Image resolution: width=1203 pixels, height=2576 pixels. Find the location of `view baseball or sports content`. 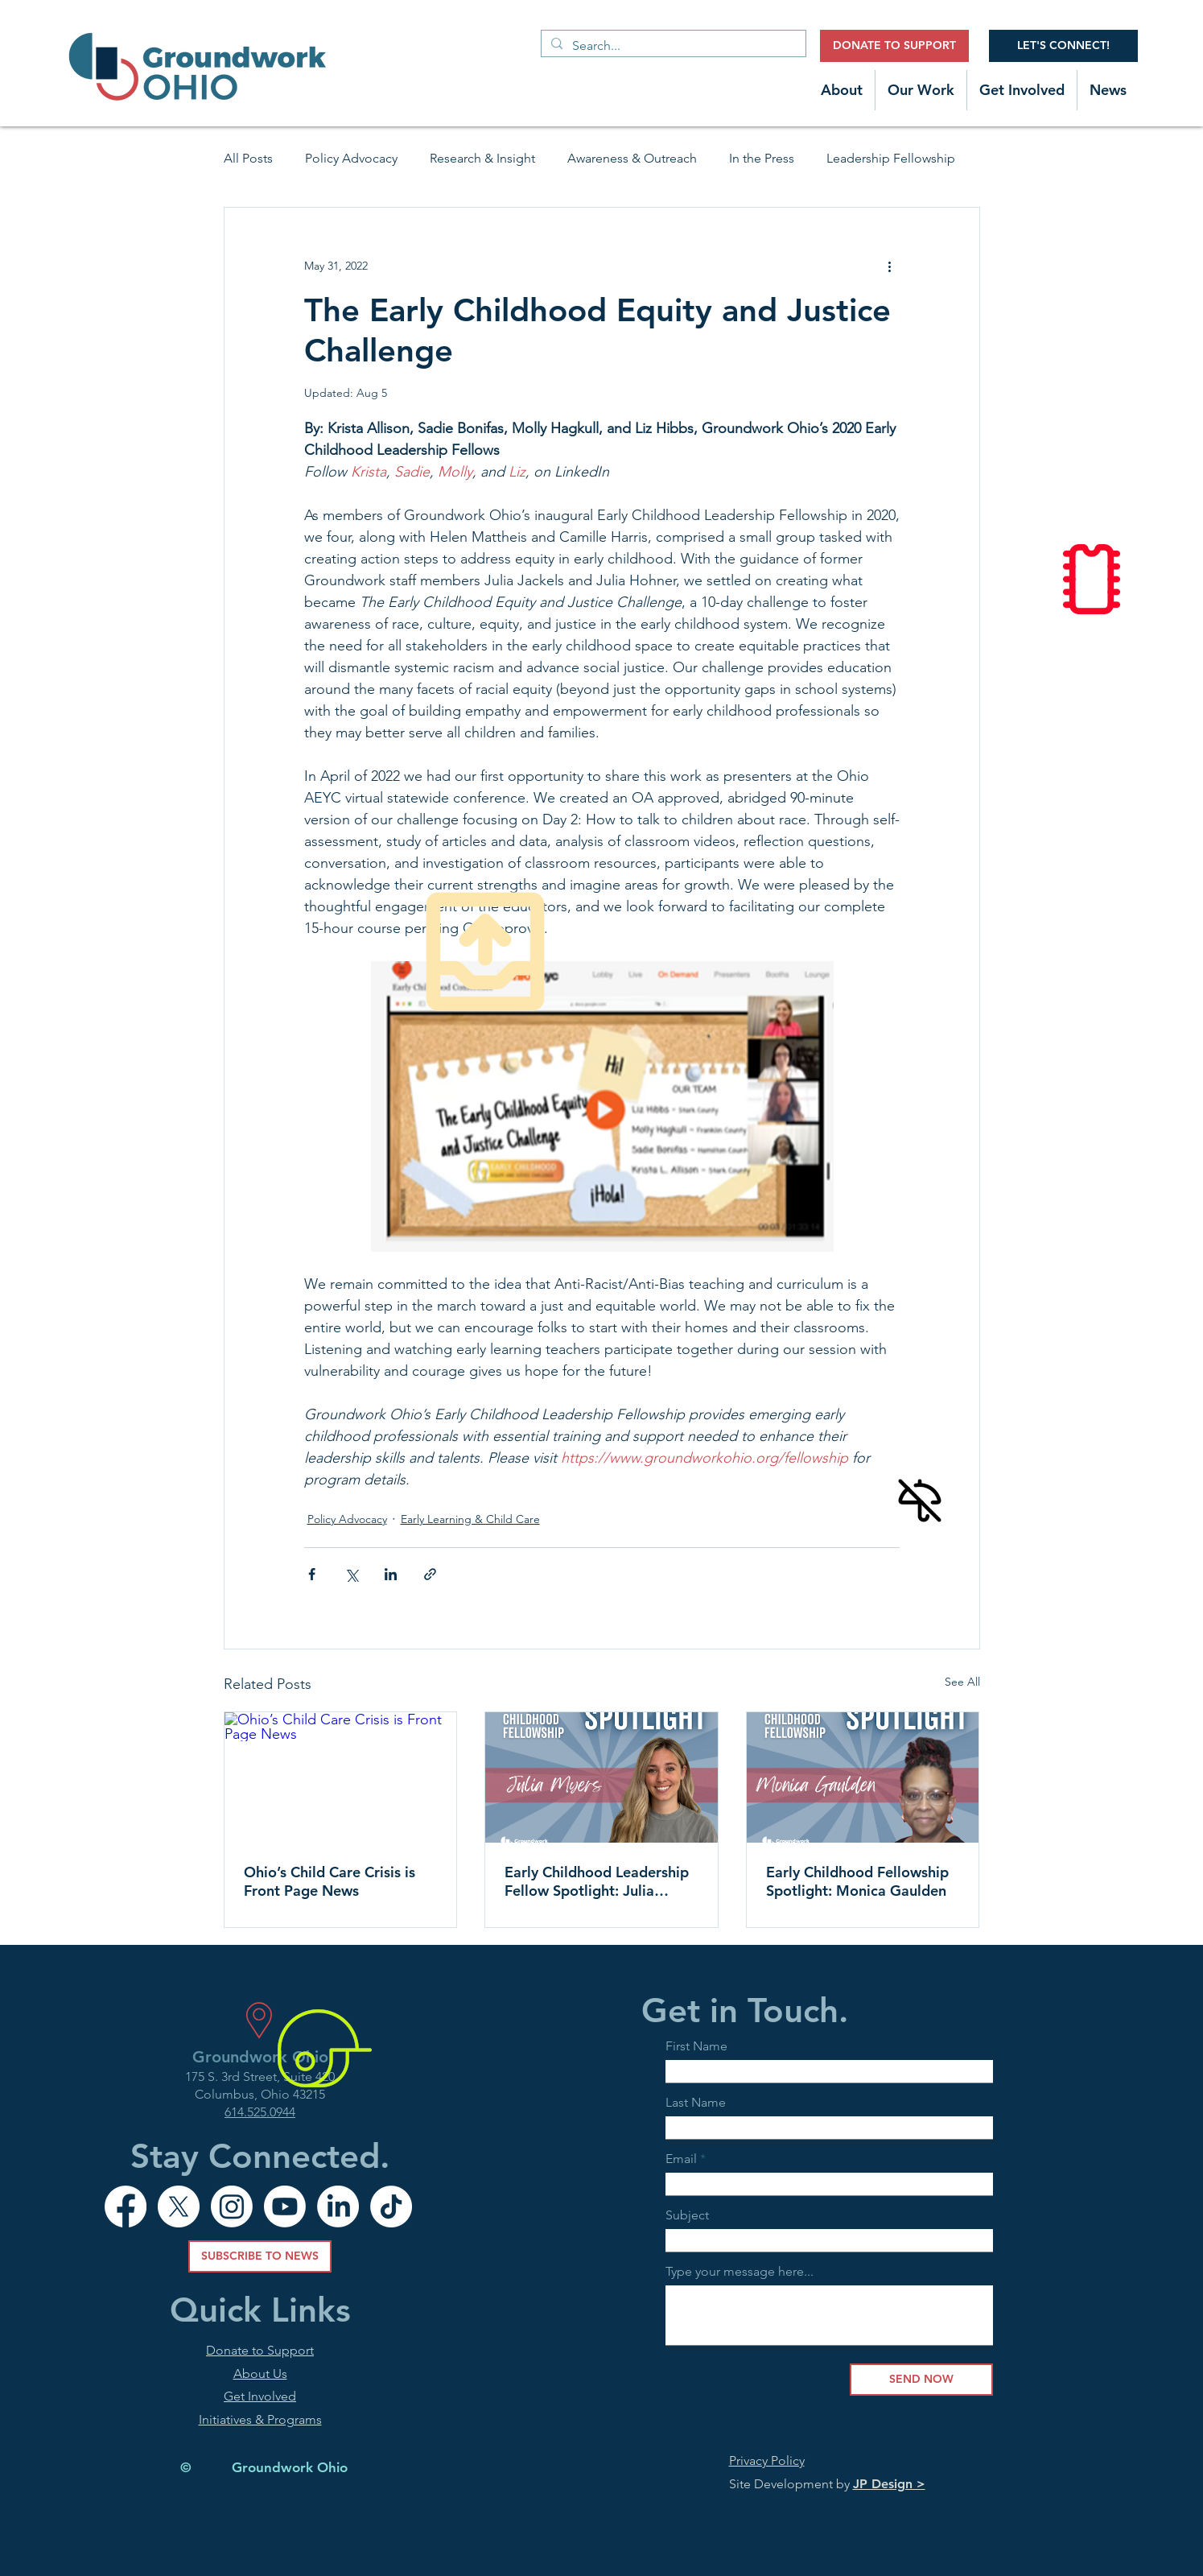

view baseball or sports content is located at coordinates (321, 2050).